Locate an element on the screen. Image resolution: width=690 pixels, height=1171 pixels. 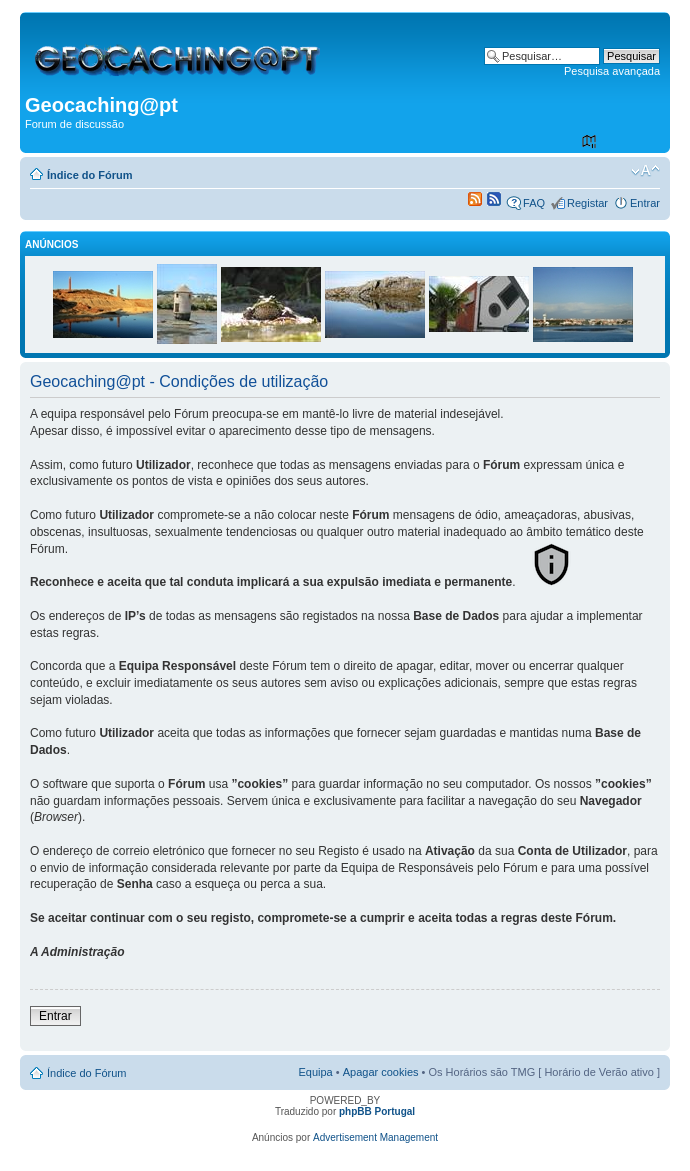
view privacy policy or information is located at coordinates (551, 564).